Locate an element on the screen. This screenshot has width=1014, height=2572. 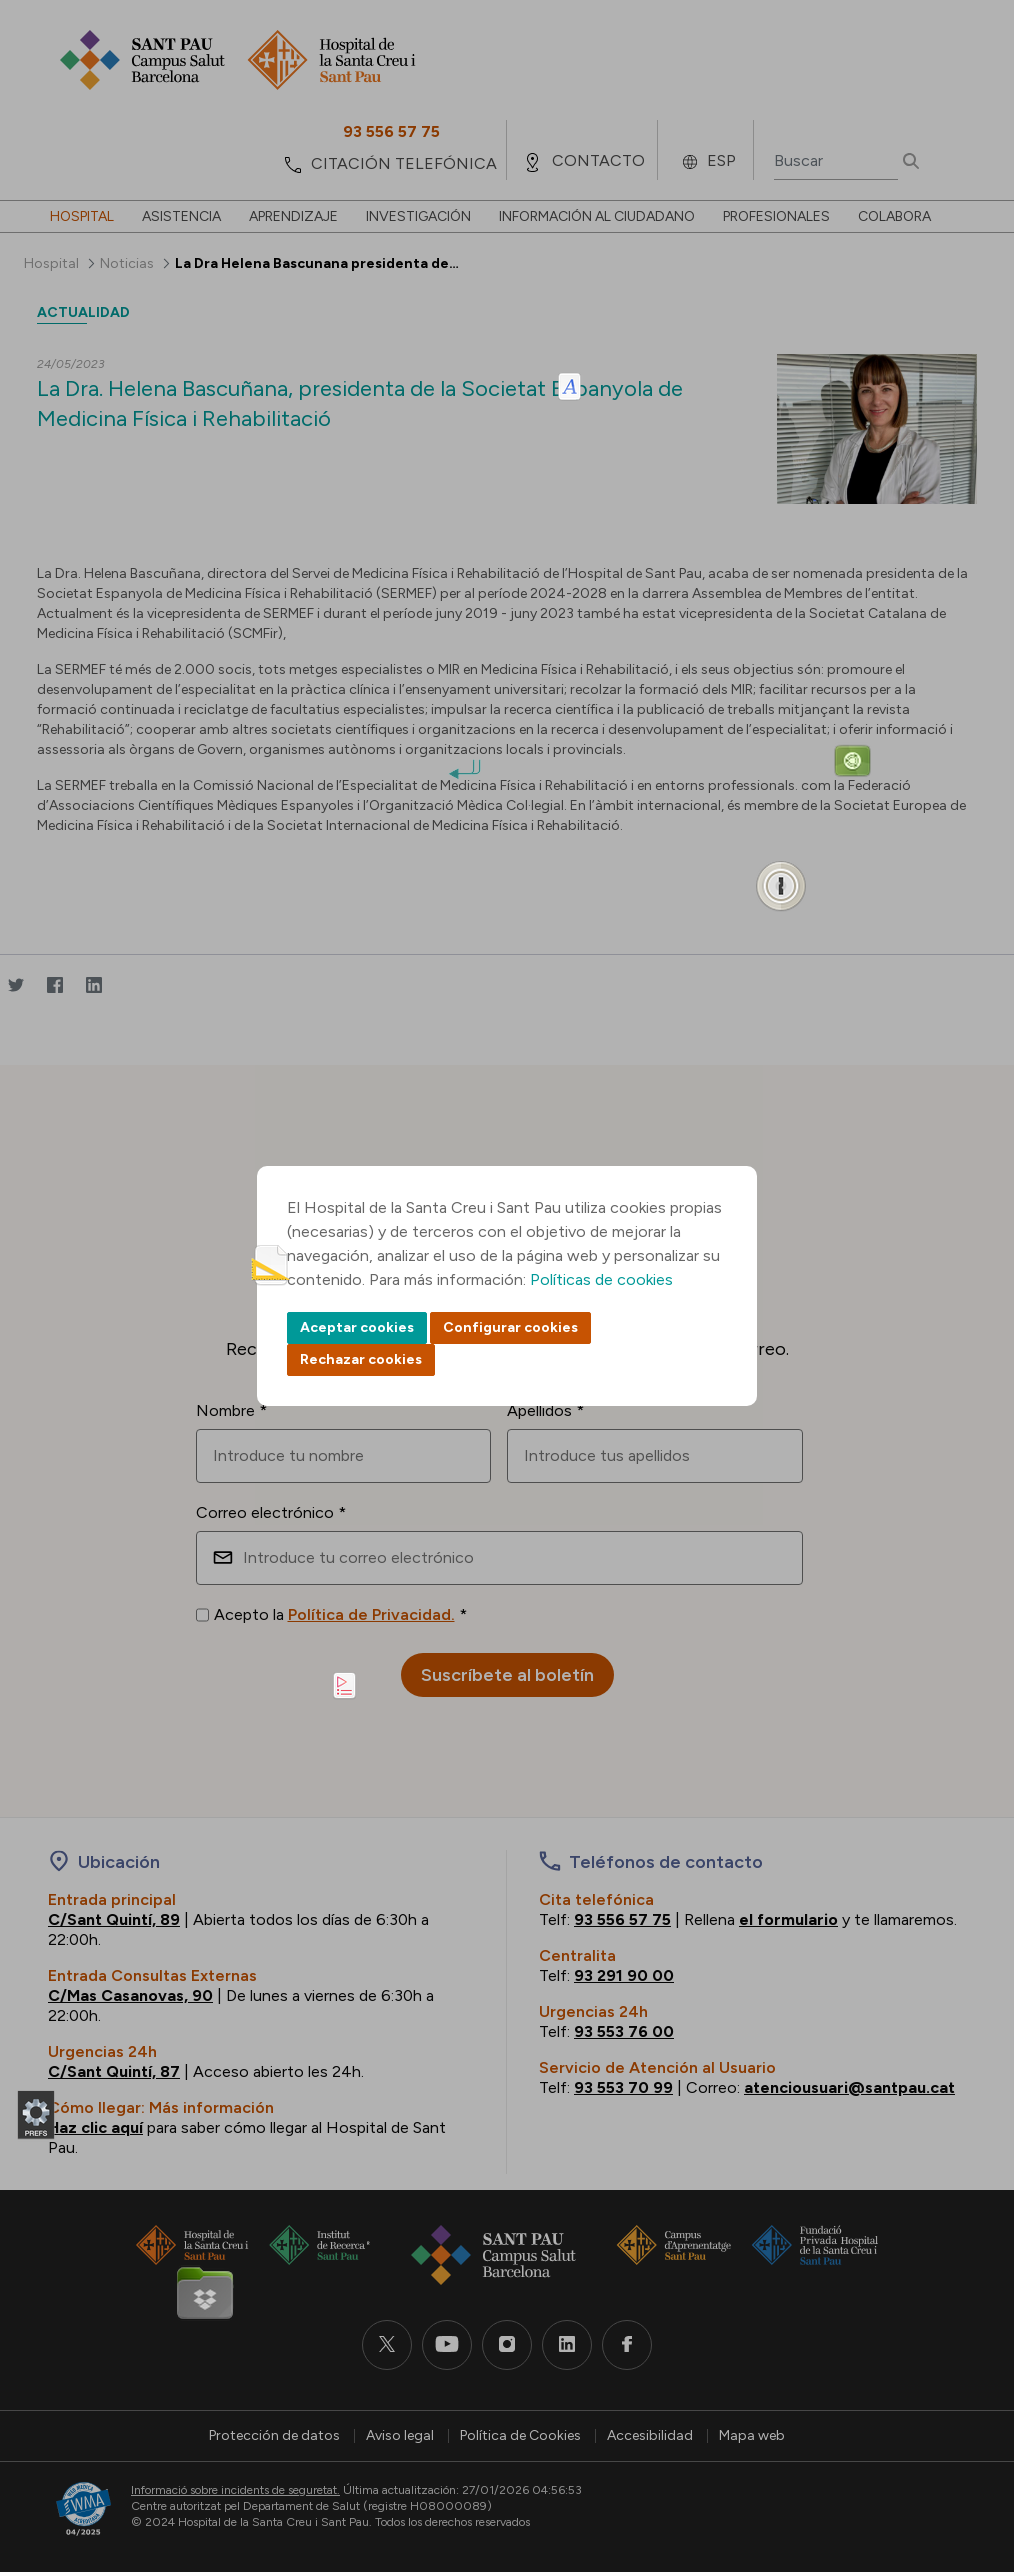
a font file or typography document is located at coordinates (569, 386).